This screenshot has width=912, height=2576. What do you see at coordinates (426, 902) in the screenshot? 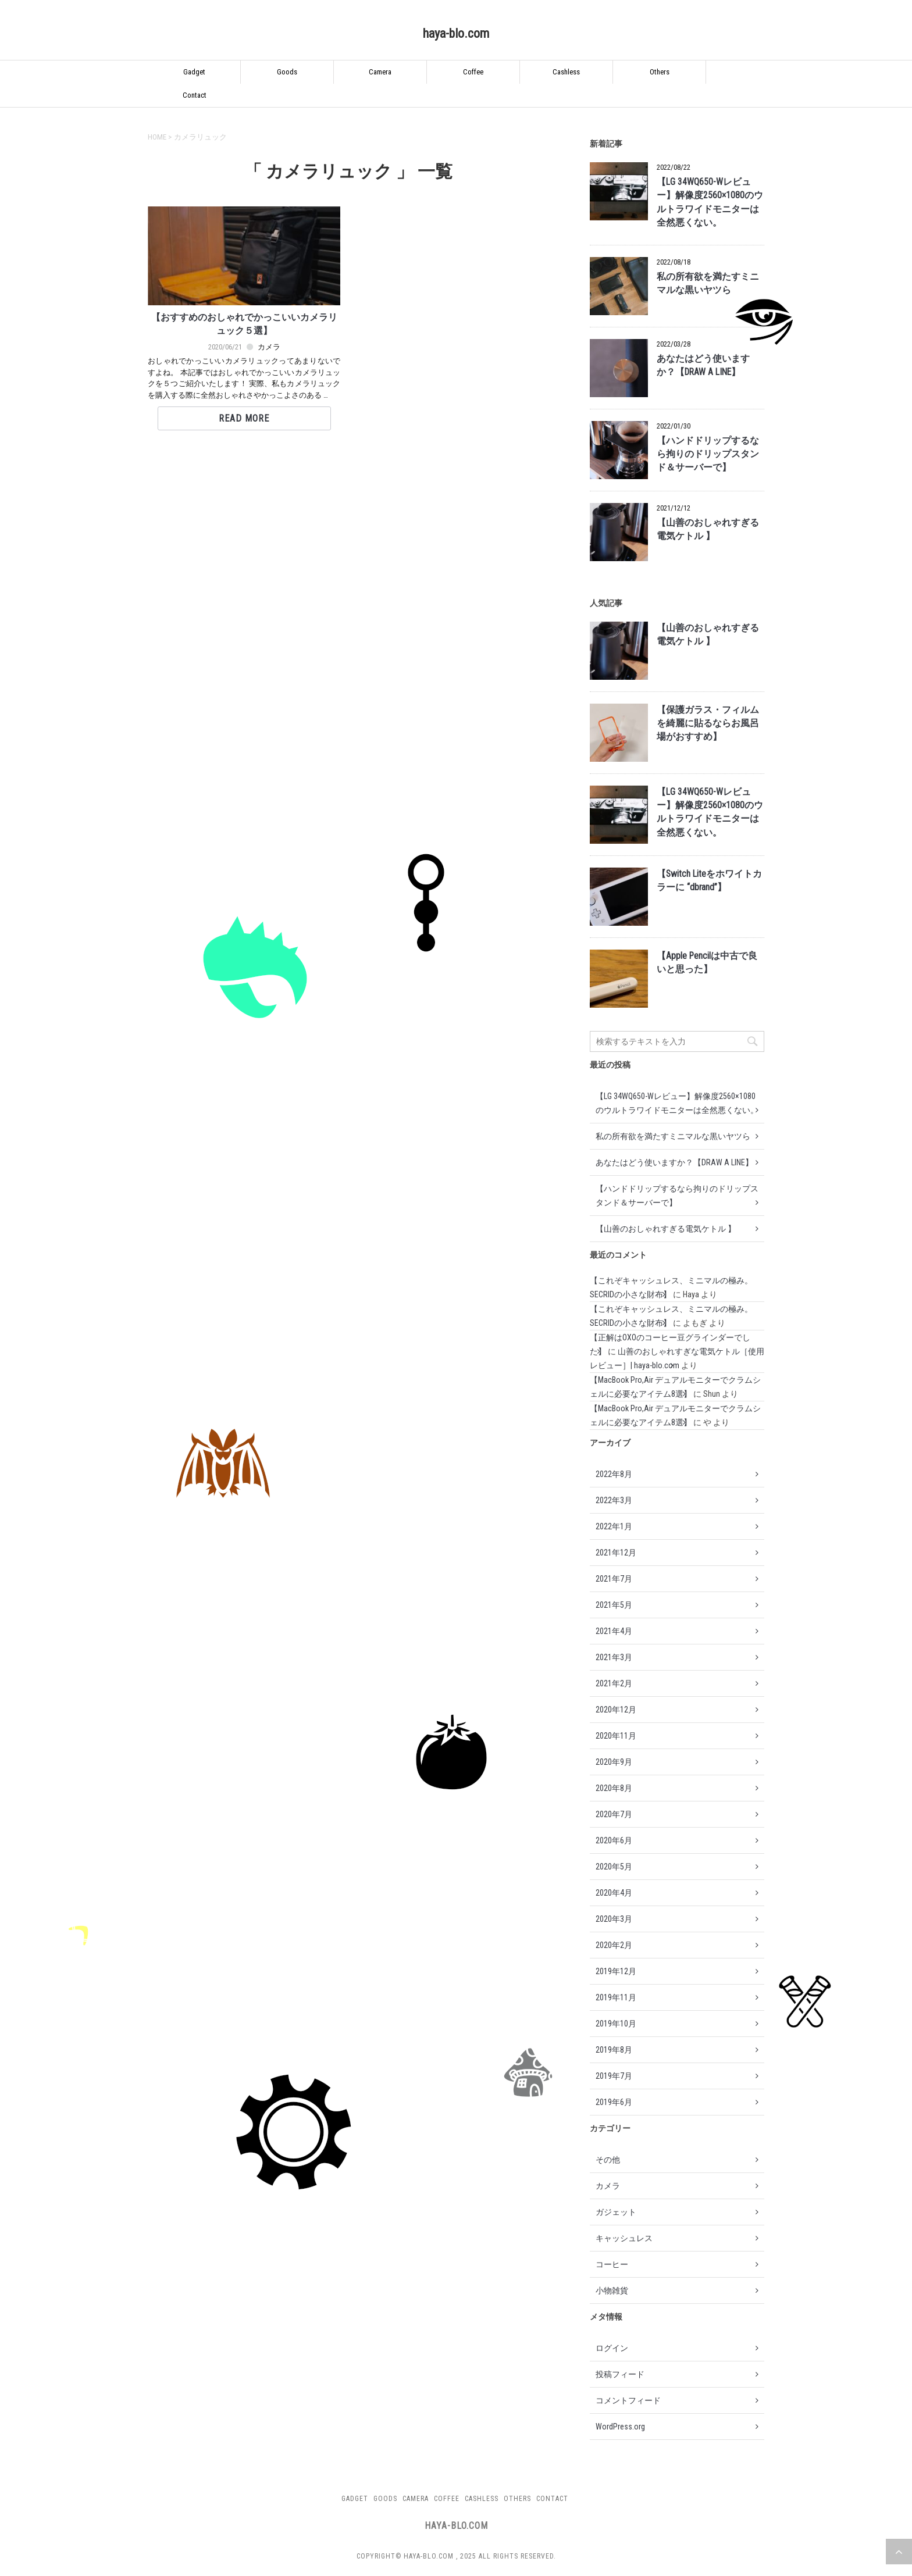
I see `indicates a nodular or clustered data structure` at bounding box center [426, 902].